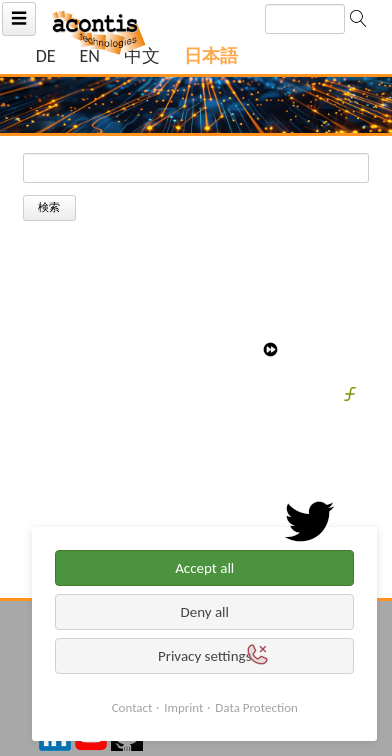 This screenshot has width=392, height=756. What do you see at coordinates (270, 349) in the screenshot?
I see `skip forward in media playback` at bounding box center [270, 349].